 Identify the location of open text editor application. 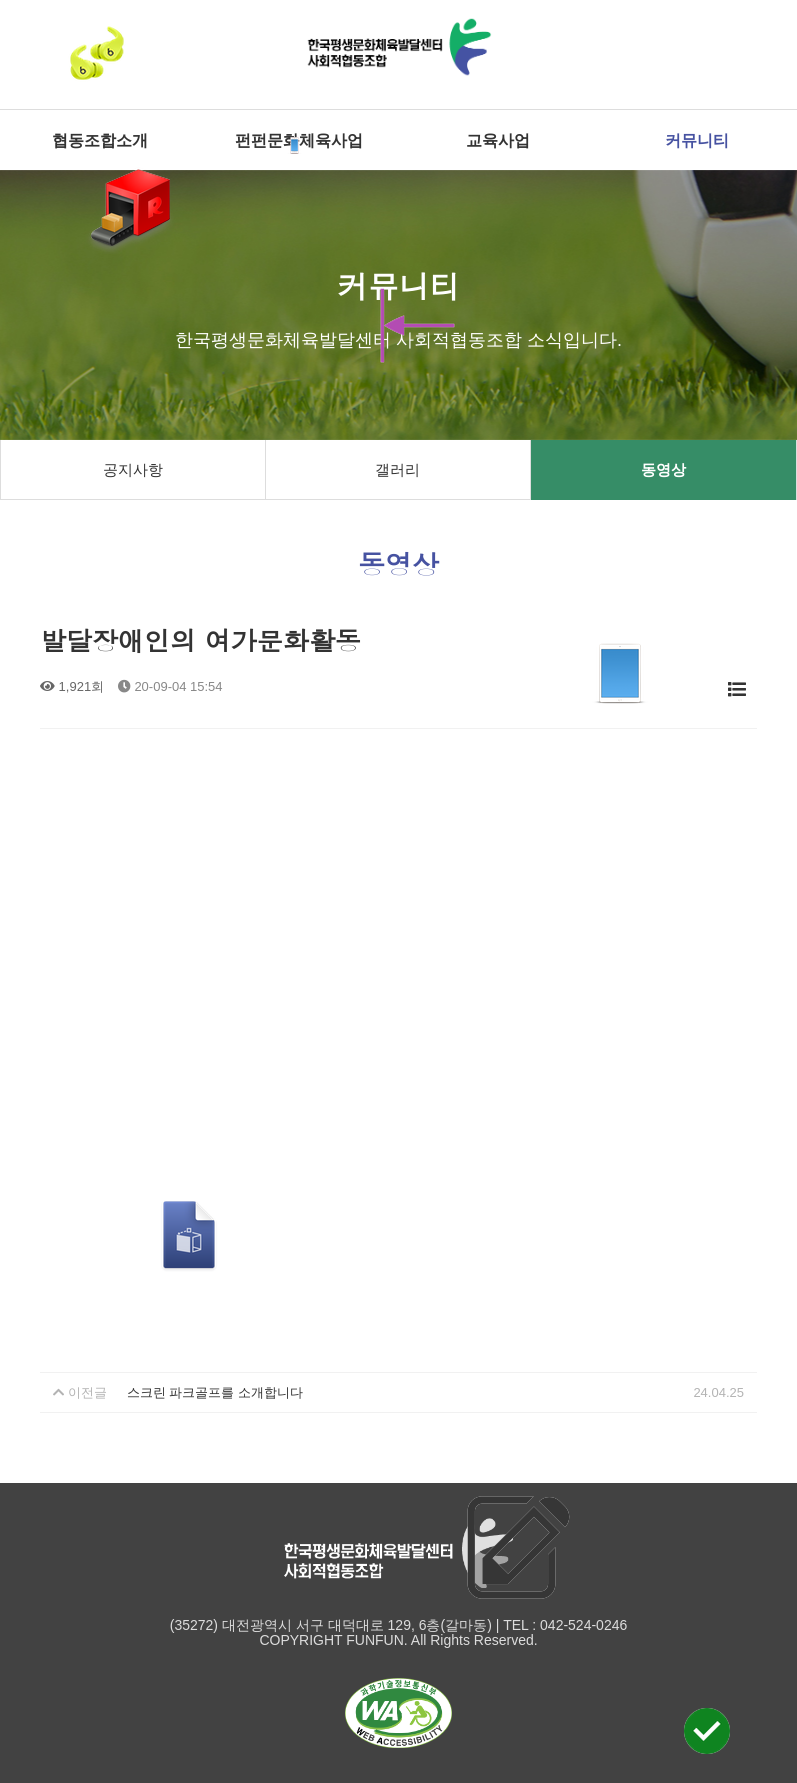
(511, 1547).